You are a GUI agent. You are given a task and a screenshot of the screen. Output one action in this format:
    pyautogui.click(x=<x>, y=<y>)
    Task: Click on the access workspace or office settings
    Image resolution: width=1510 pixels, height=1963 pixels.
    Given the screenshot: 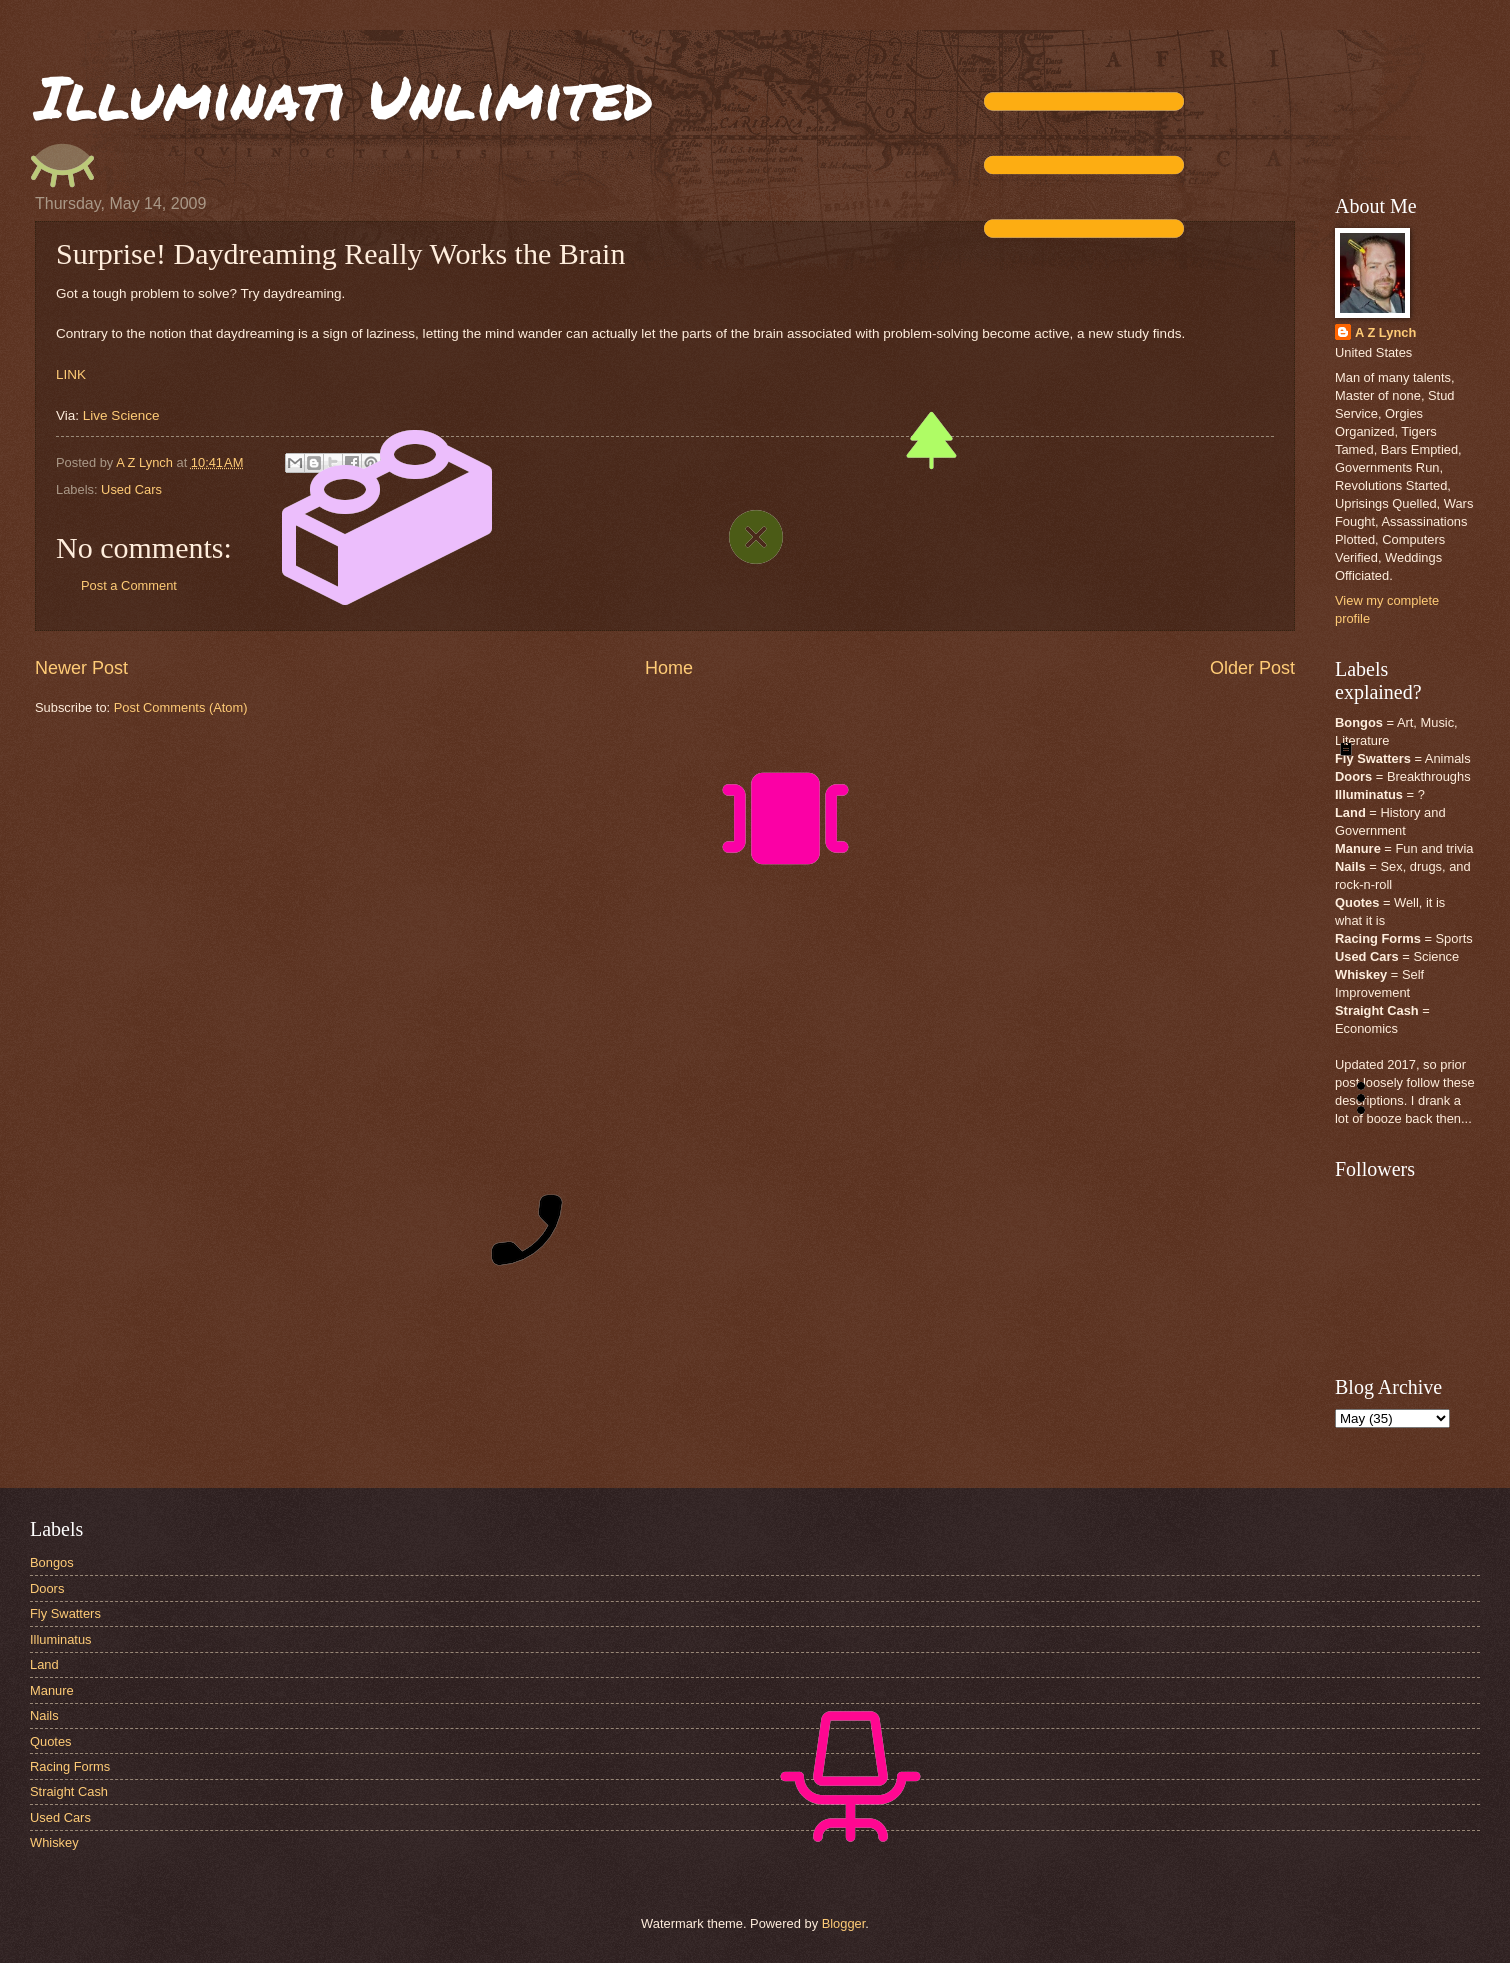 What is the action you would take?
    pyautogui.click(x=850, y=1776)
    